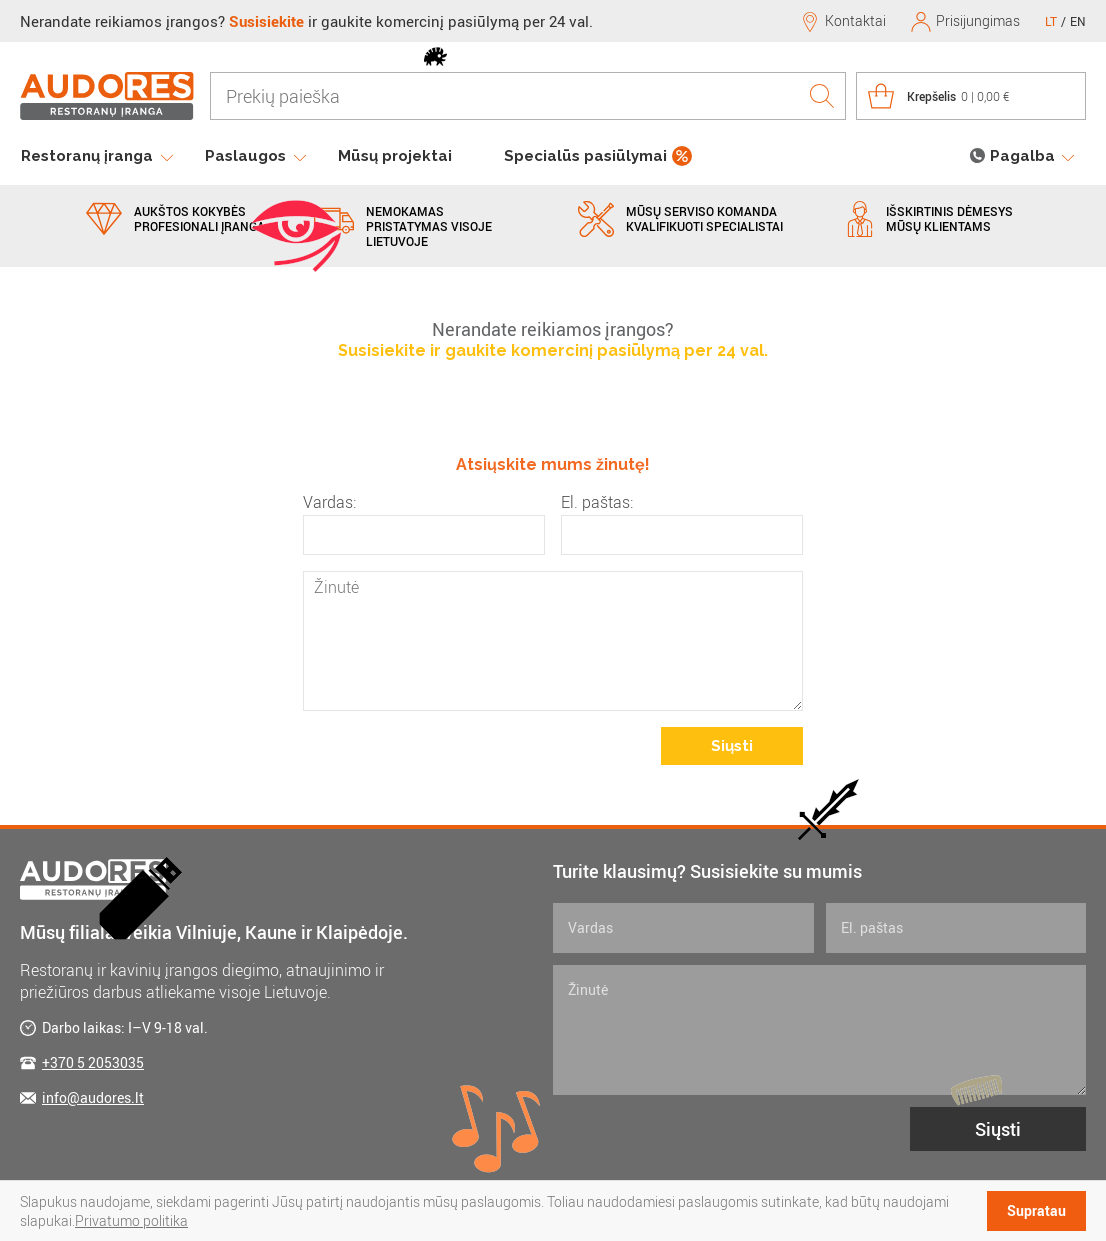 The width and height of the screenshot is (1106, 1241). I want to click on access external storage device, so click(141, 897).